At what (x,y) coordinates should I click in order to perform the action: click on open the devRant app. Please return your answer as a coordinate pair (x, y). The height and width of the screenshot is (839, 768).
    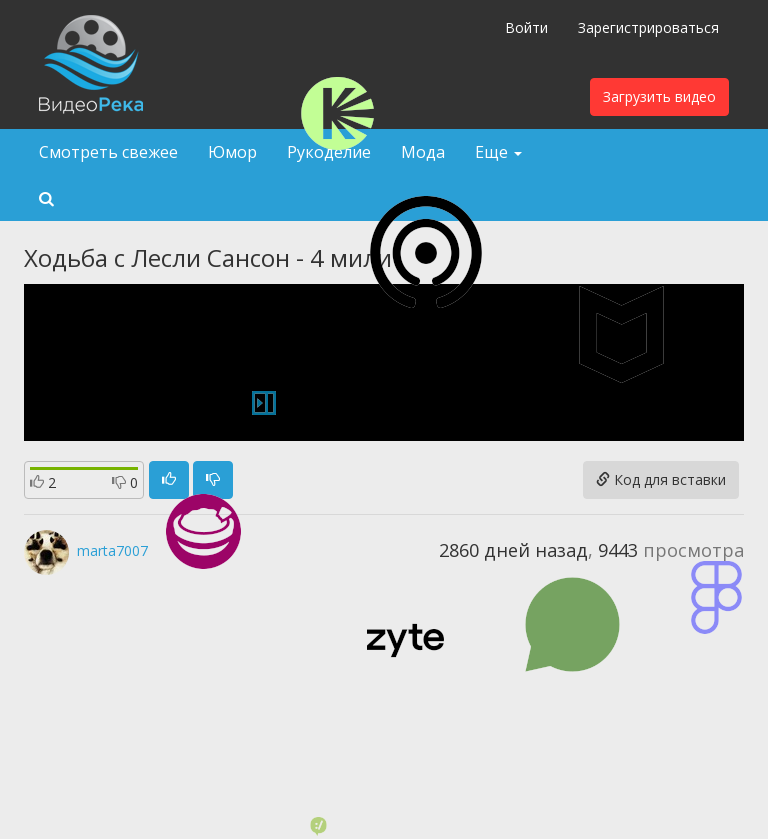
    Looking at the image, I should click on (318, 826).